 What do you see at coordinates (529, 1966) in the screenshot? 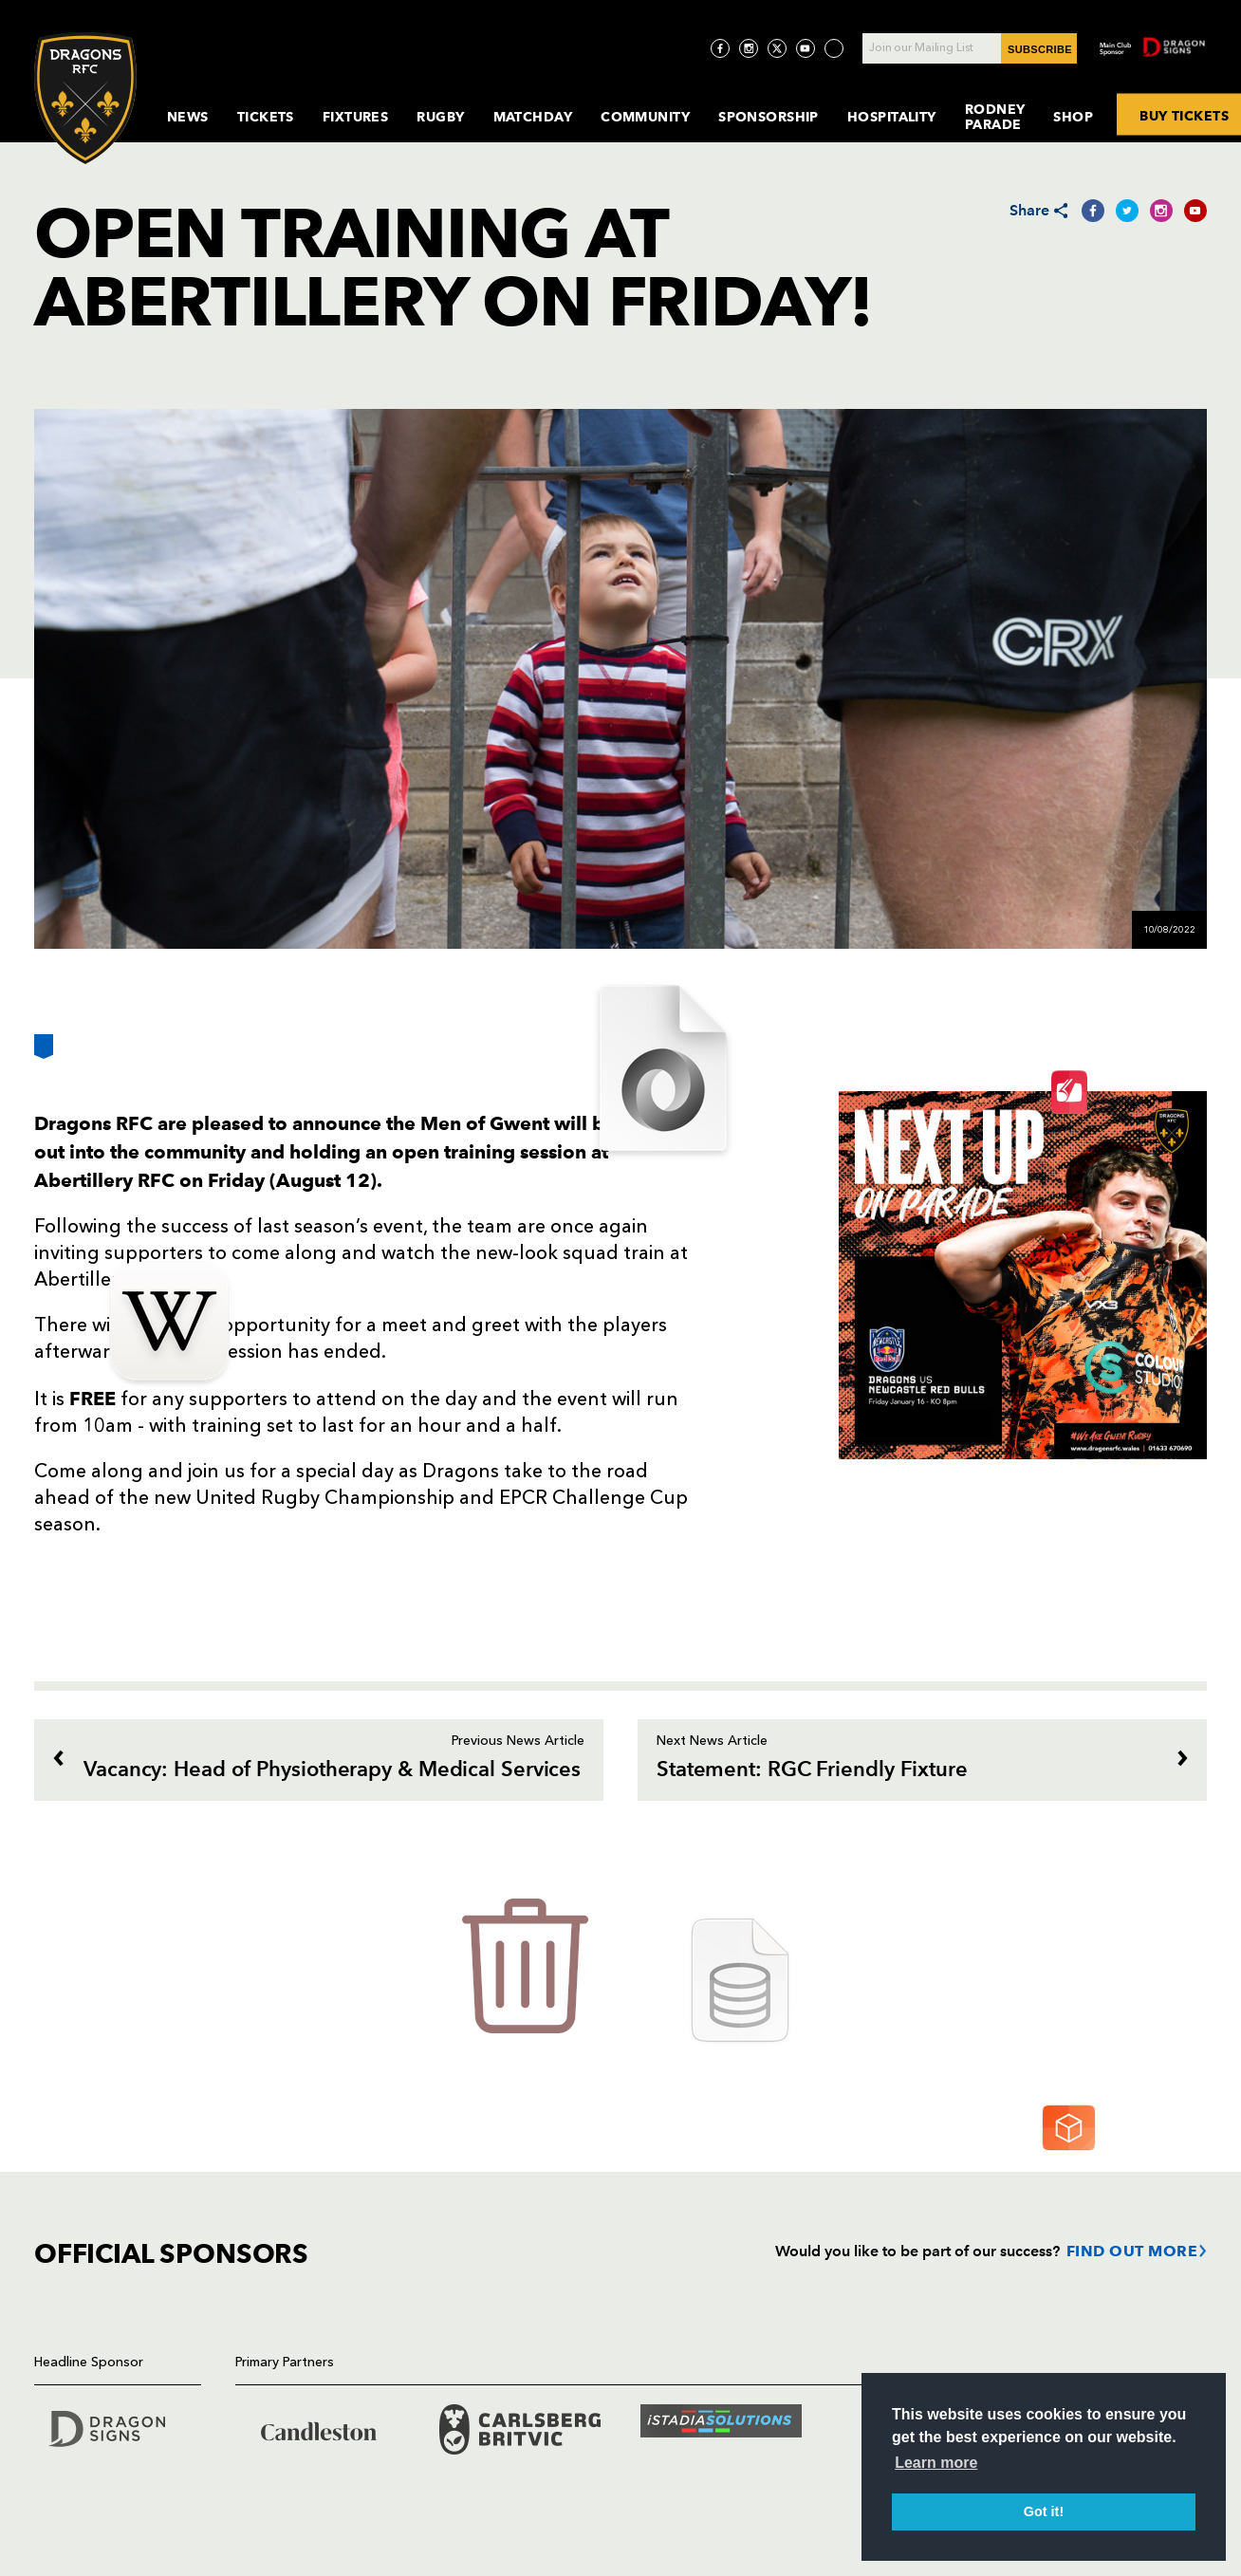
I see `clear file history` at bounding box center [529, 1966].